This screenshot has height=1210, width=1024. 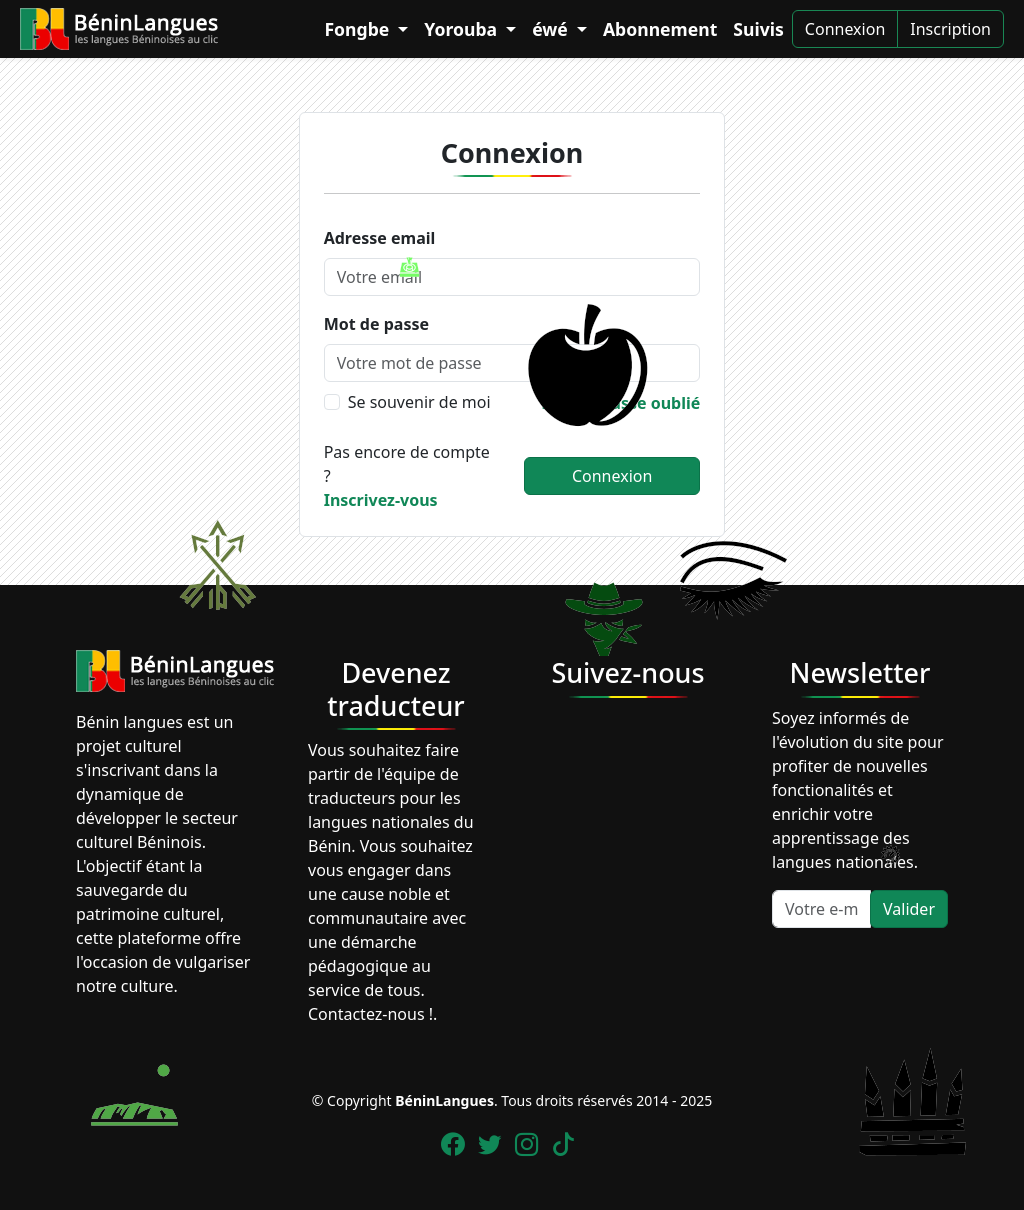 What do you see at coordinates (217, 565) in the screenshot?
I see `select multiple arrows or projectiles` at bounding box center [217, 565].